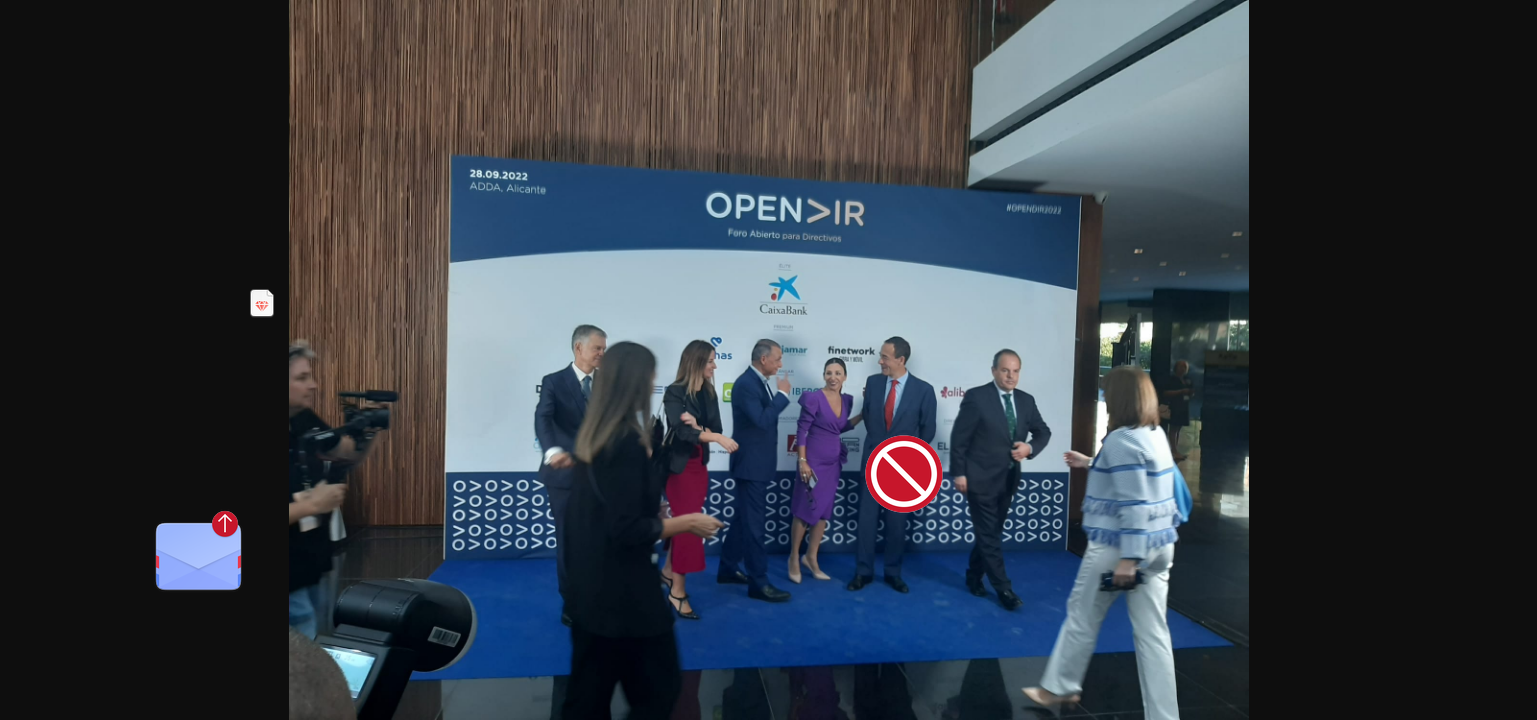 This screenshot has height=720, width=1537. I want to click on a ruby programming language source file, so click(262, 303).